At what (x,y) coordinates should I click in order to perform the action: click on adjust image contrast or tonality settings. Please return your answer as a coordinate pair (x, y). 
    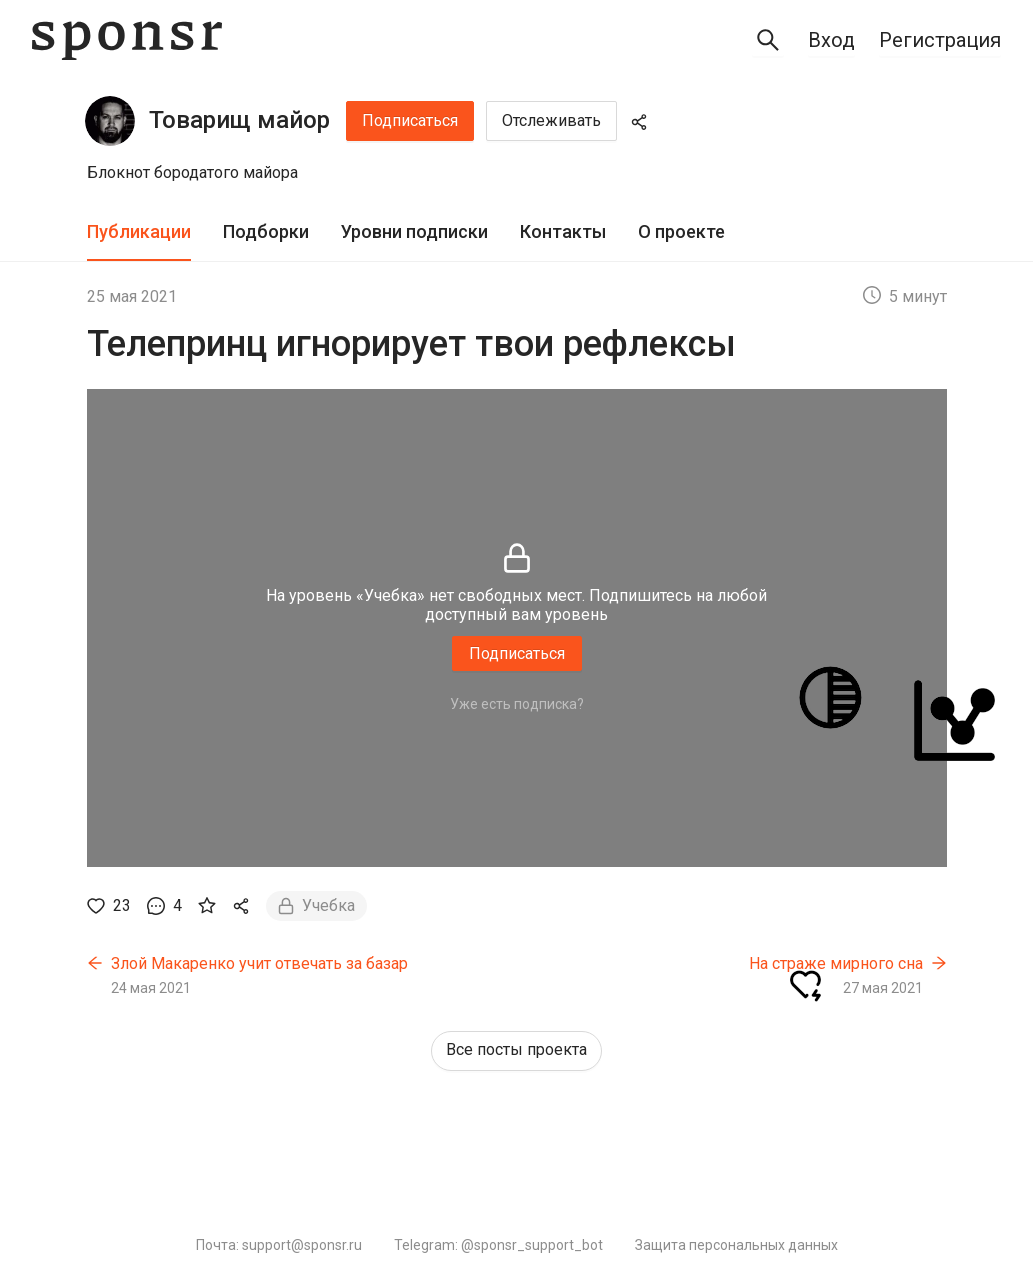
    Looking at the image, I should click on (830, 697).